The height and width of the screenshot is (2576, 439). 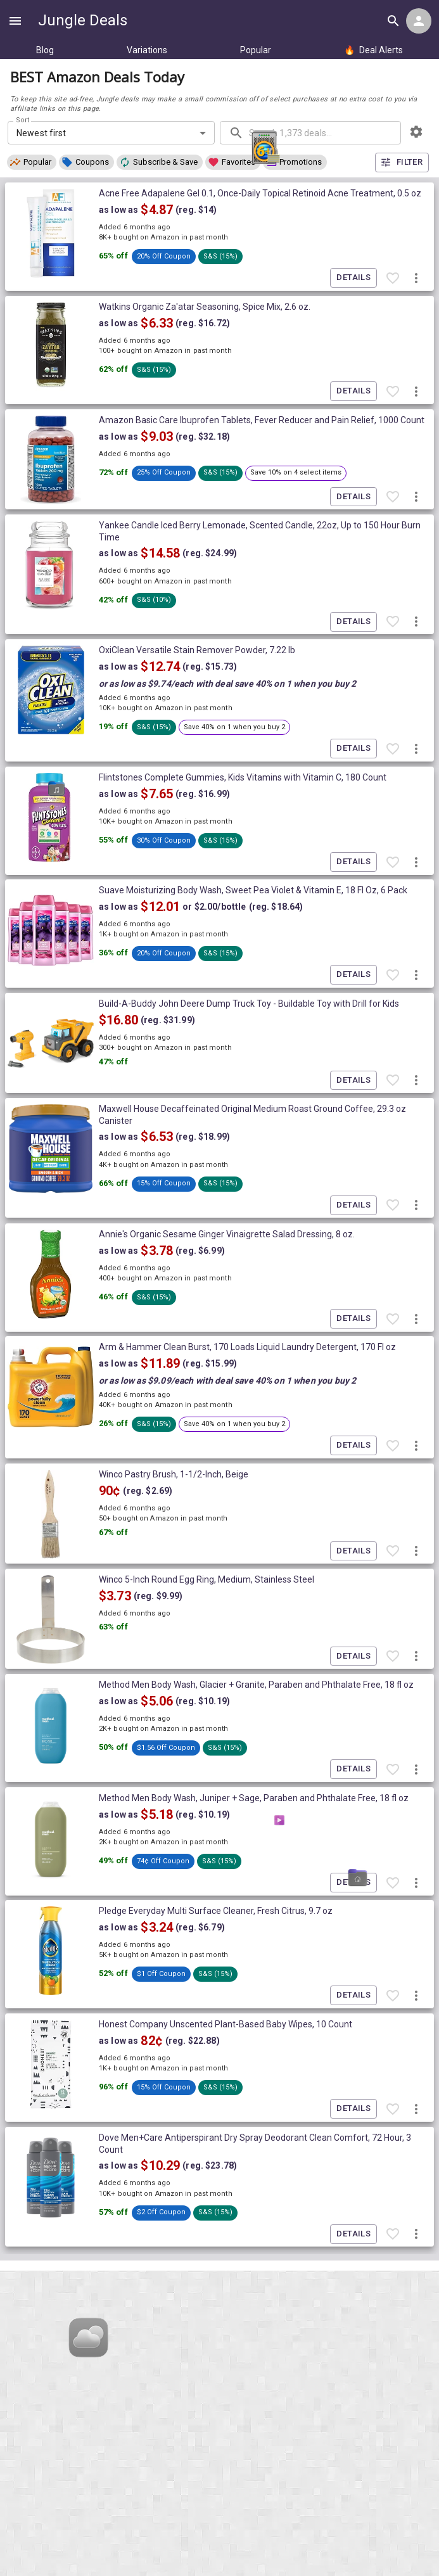 I want to click on locked RAID 6+ storage volume, so click(x=264, y=147).